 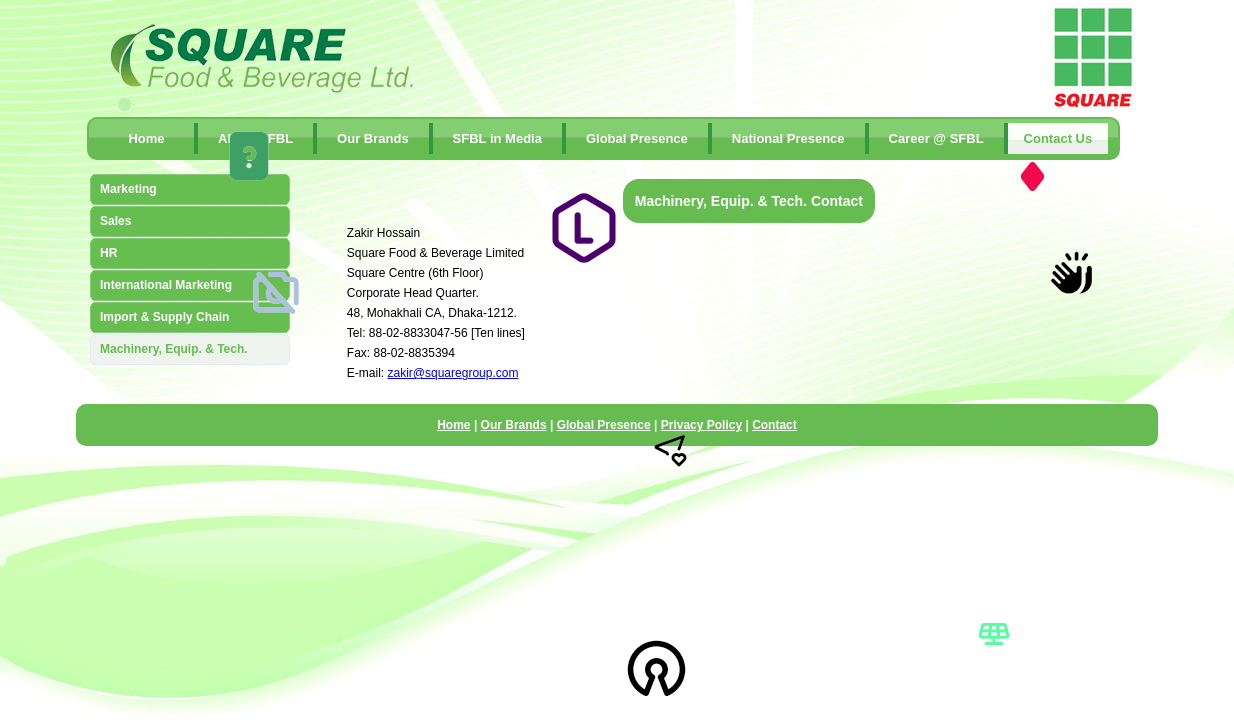 I want to click on unknown or unrecognized device detected, so click(x=249, y=156).